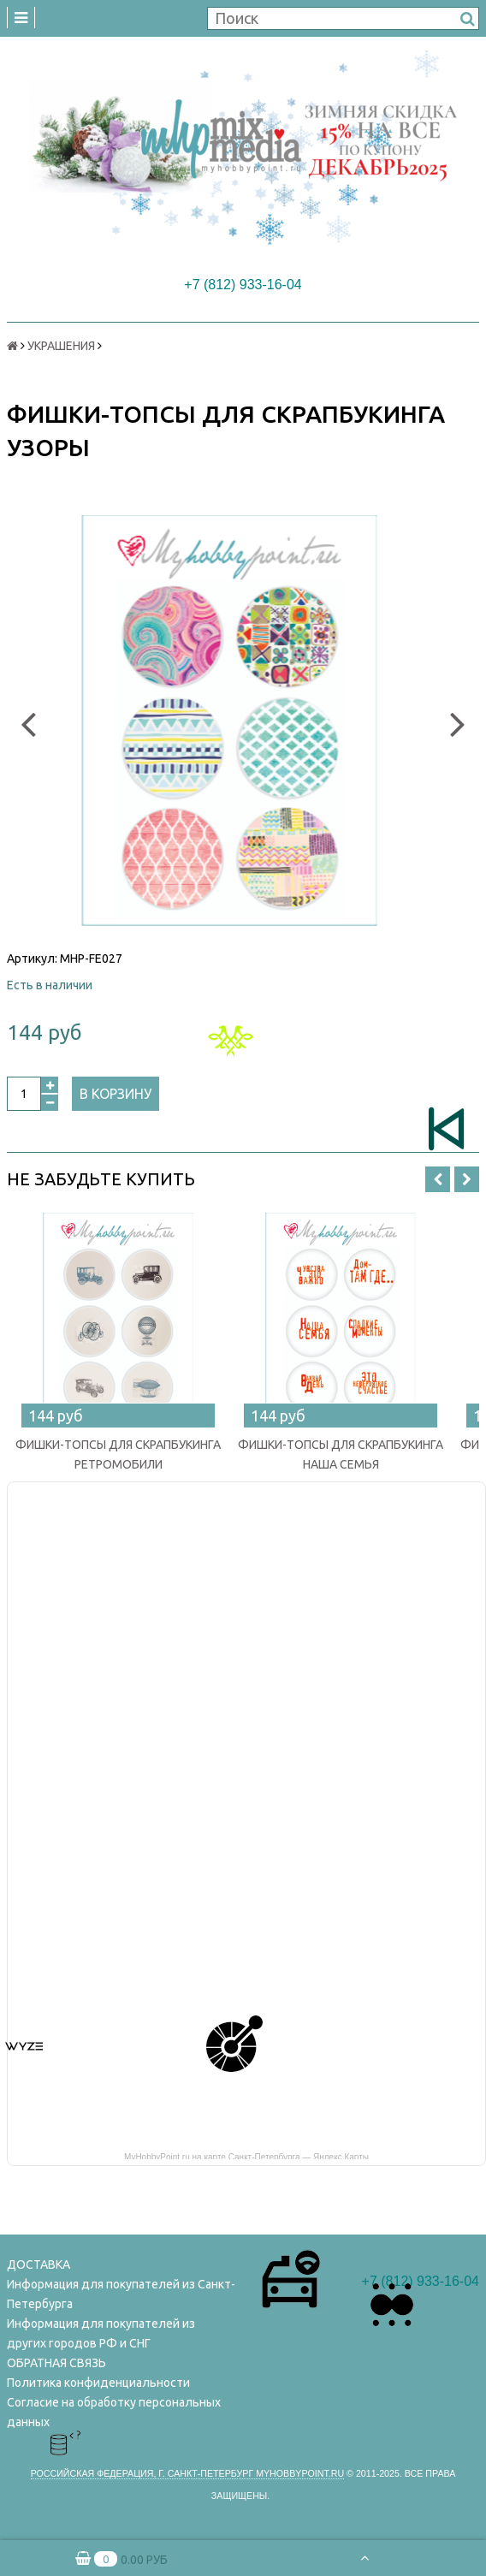 This screenshot has width=486, height=2576. Describe the element at coordinates (65, 2442) in the screenshot. I see `open adminer database management tool` at that location.